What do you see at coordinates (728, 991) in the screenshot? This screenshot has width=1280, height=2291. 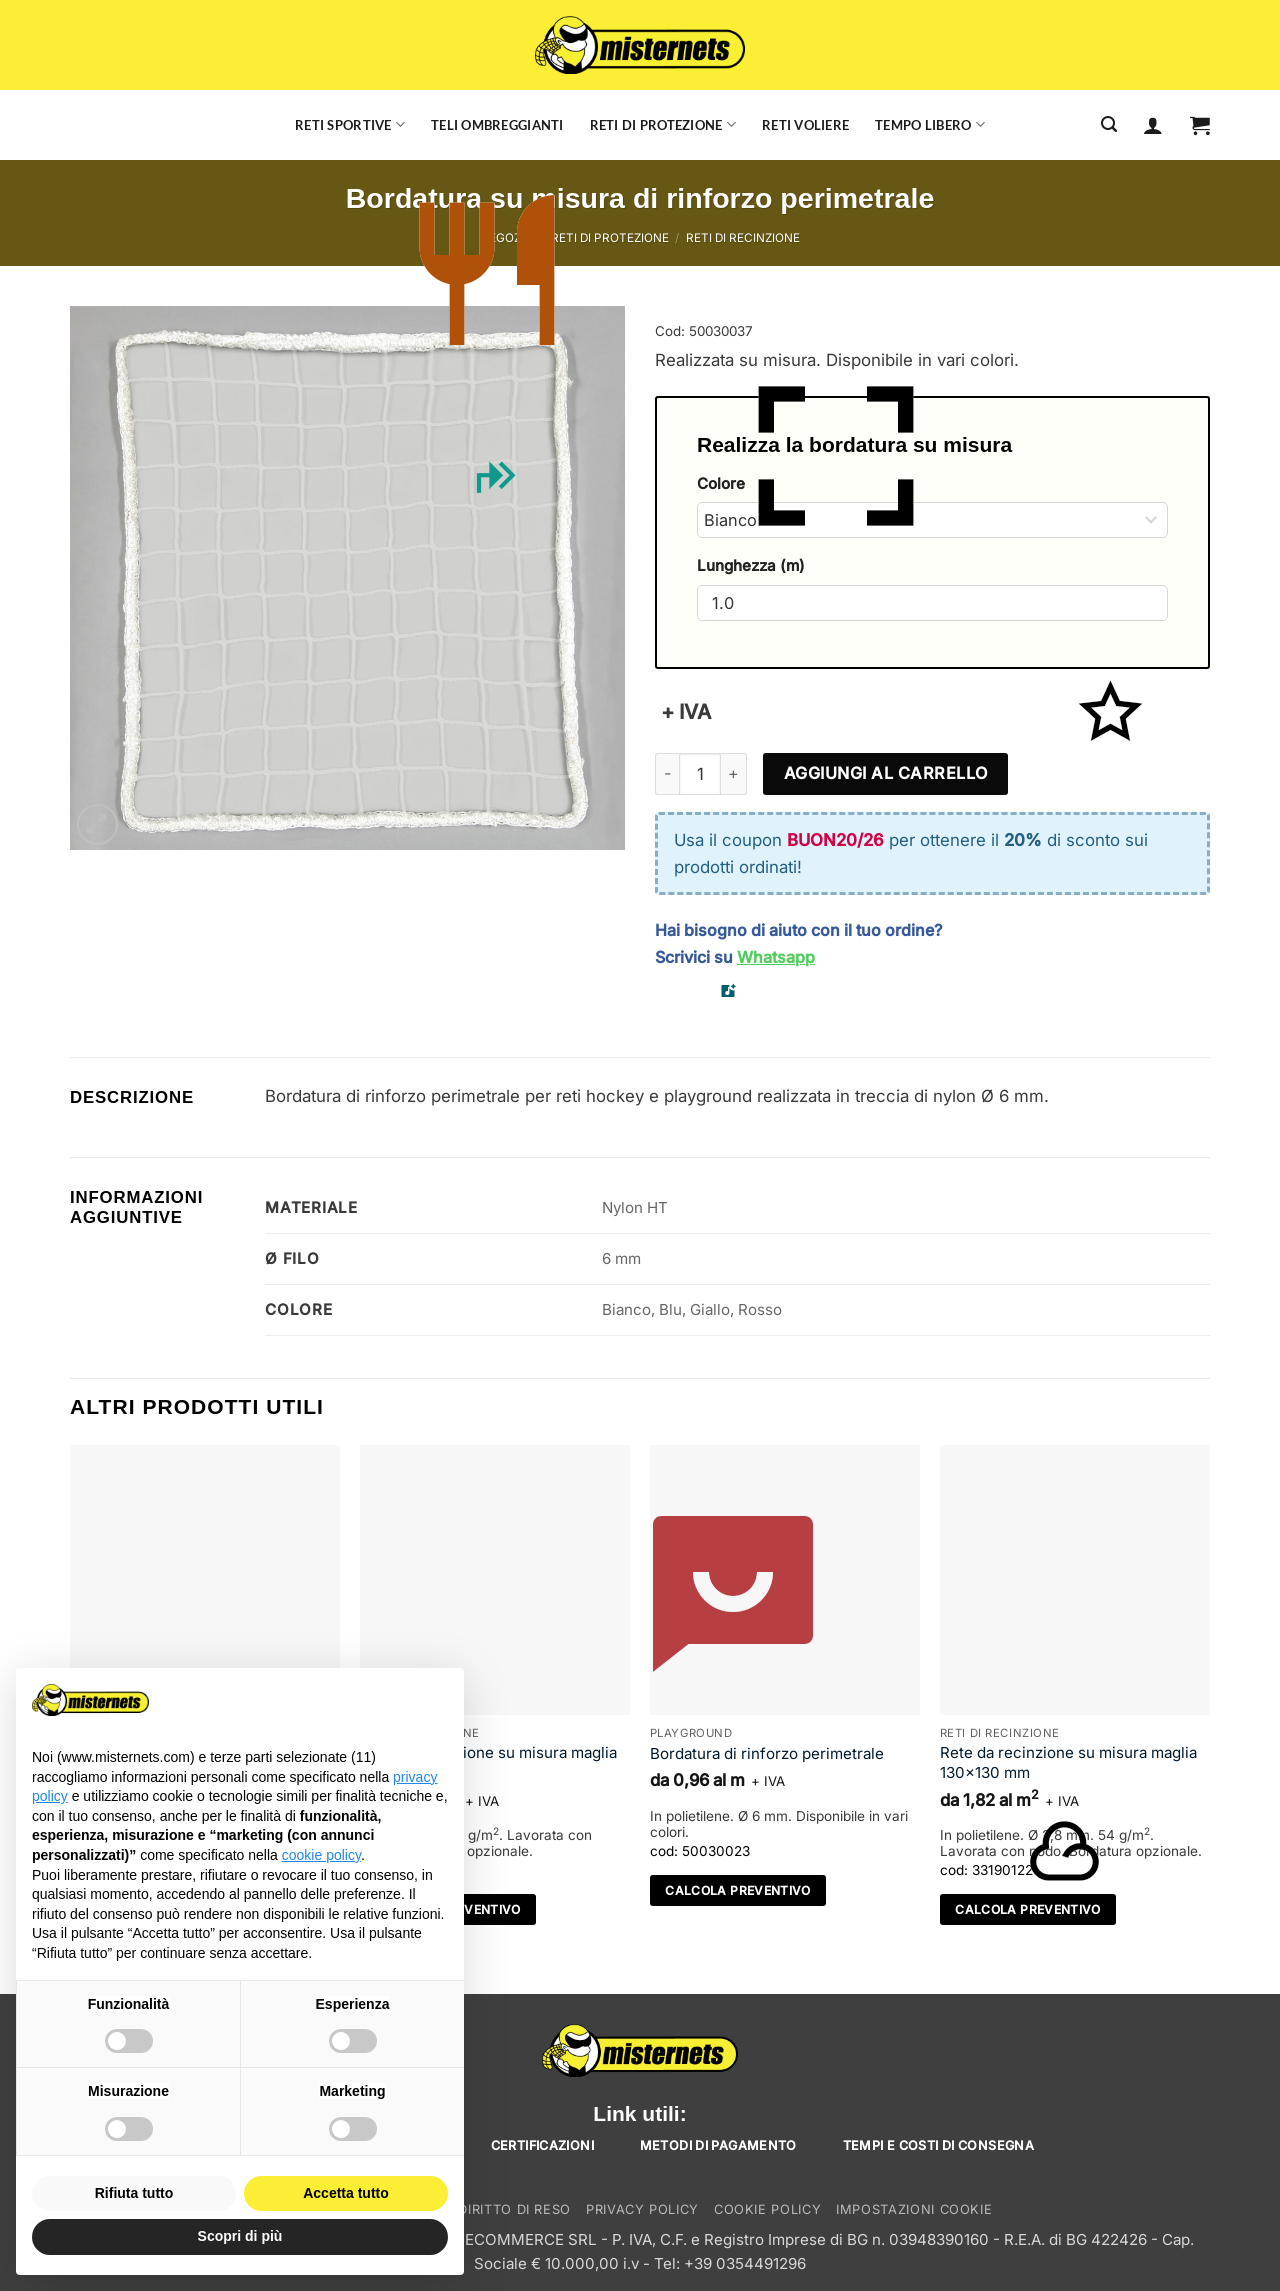 I see `ai-powered music or audio generation` at bounding box center [728, 991].